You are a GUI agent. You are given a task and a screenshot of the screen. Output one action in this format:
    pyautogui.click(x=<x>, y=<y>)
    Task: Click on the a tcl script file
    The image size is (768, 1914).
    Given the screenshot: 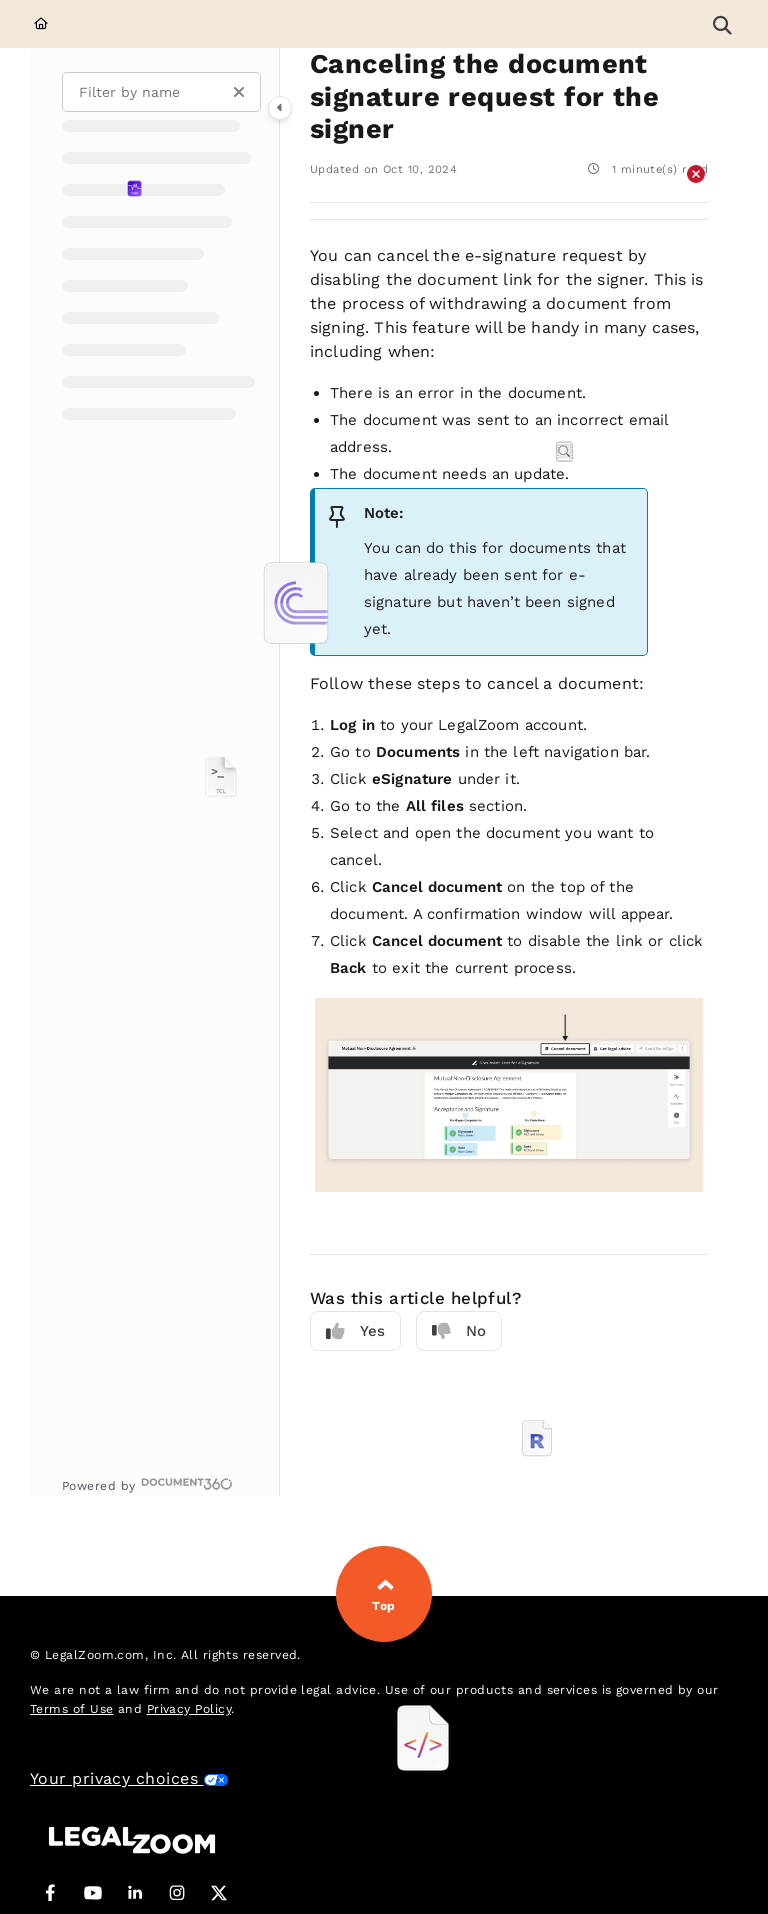 What is the action you would take?
    pyautogui.click(x=221, y=777)
    